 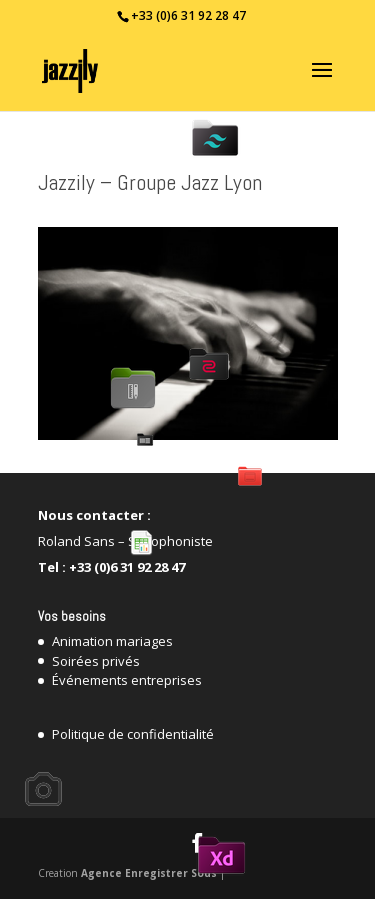 I want to click on folder containing BenQ ZOWIE gaming peripherals software or drivers, so click(x=209, y=365).